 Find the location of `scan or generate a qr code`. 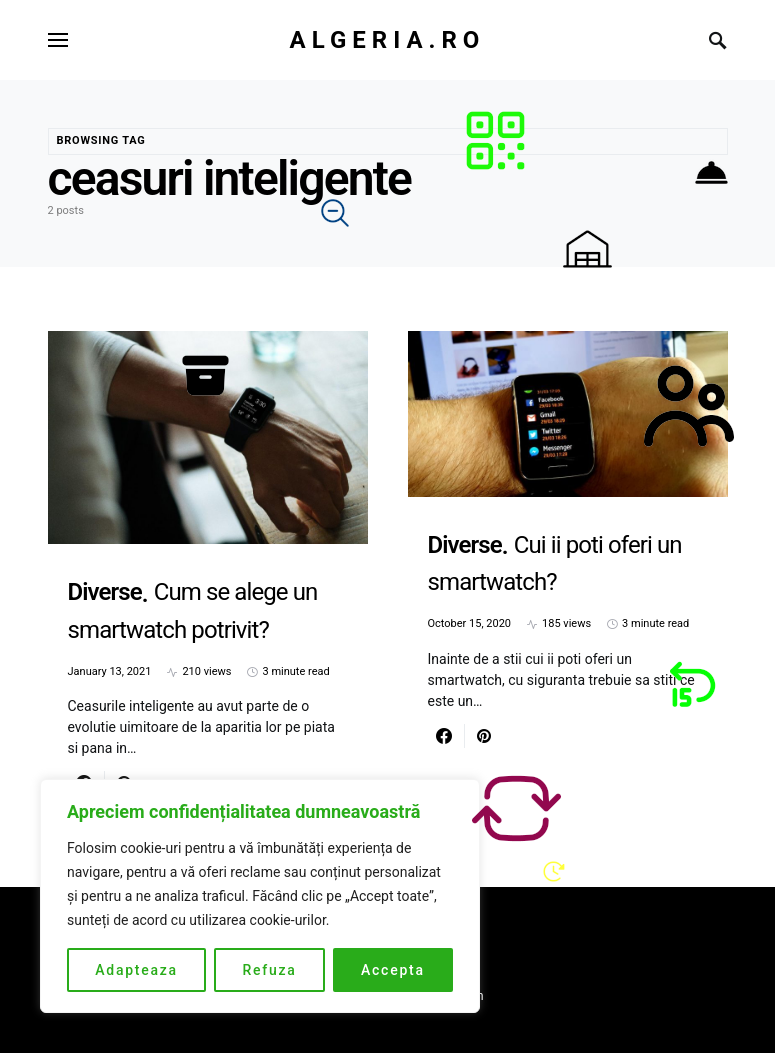

scan or generate a qr code is located at coordinates (495, 140).